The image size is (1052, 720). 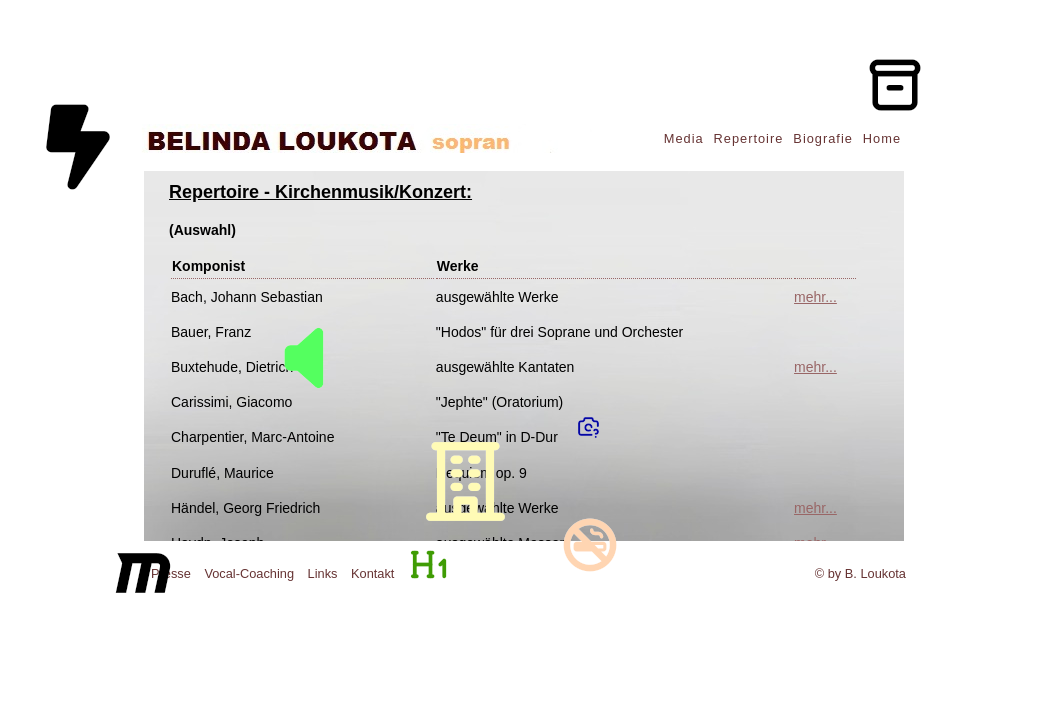 What do you see at coordinates (430, 564) in the screenshot?
I see `format text as heading level 1` at bounding box center [430, 564].